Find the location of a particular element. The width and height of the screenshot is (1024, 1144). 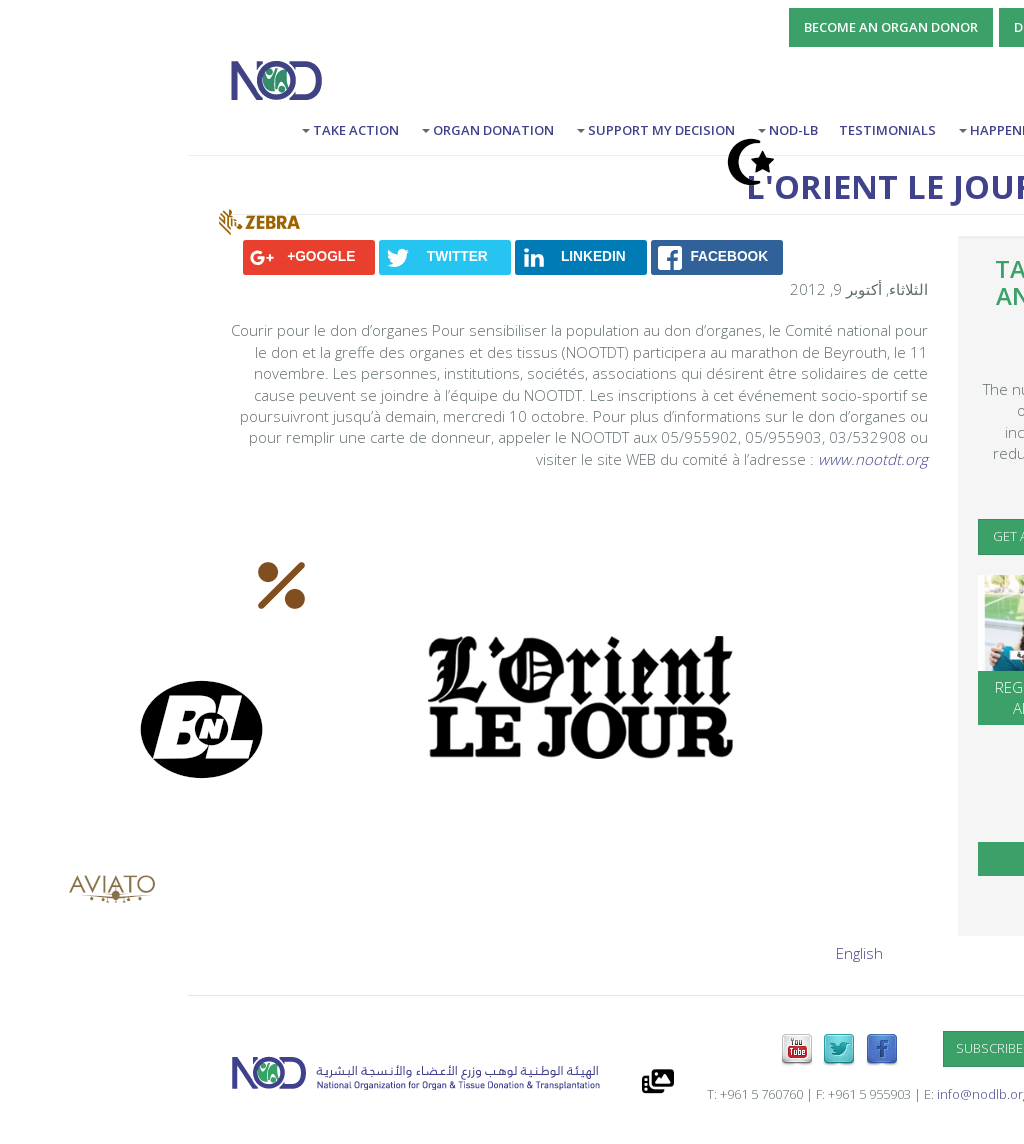

buy n large corporation logo from WALL-E is located at coordinates (201, 729).